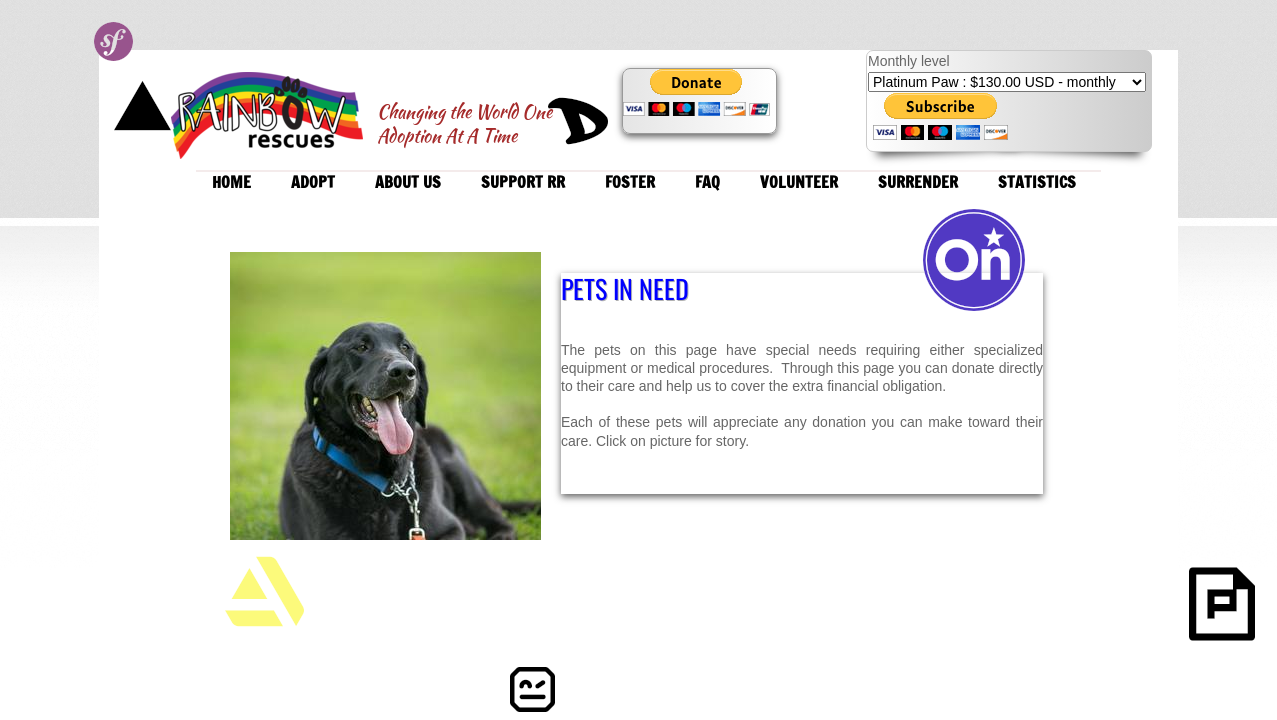 The width and height of the screenshot is (1277, 720). Describe the element at coordinates (142, 105) in the screenshot. I see `Vercel company logo` at that location.